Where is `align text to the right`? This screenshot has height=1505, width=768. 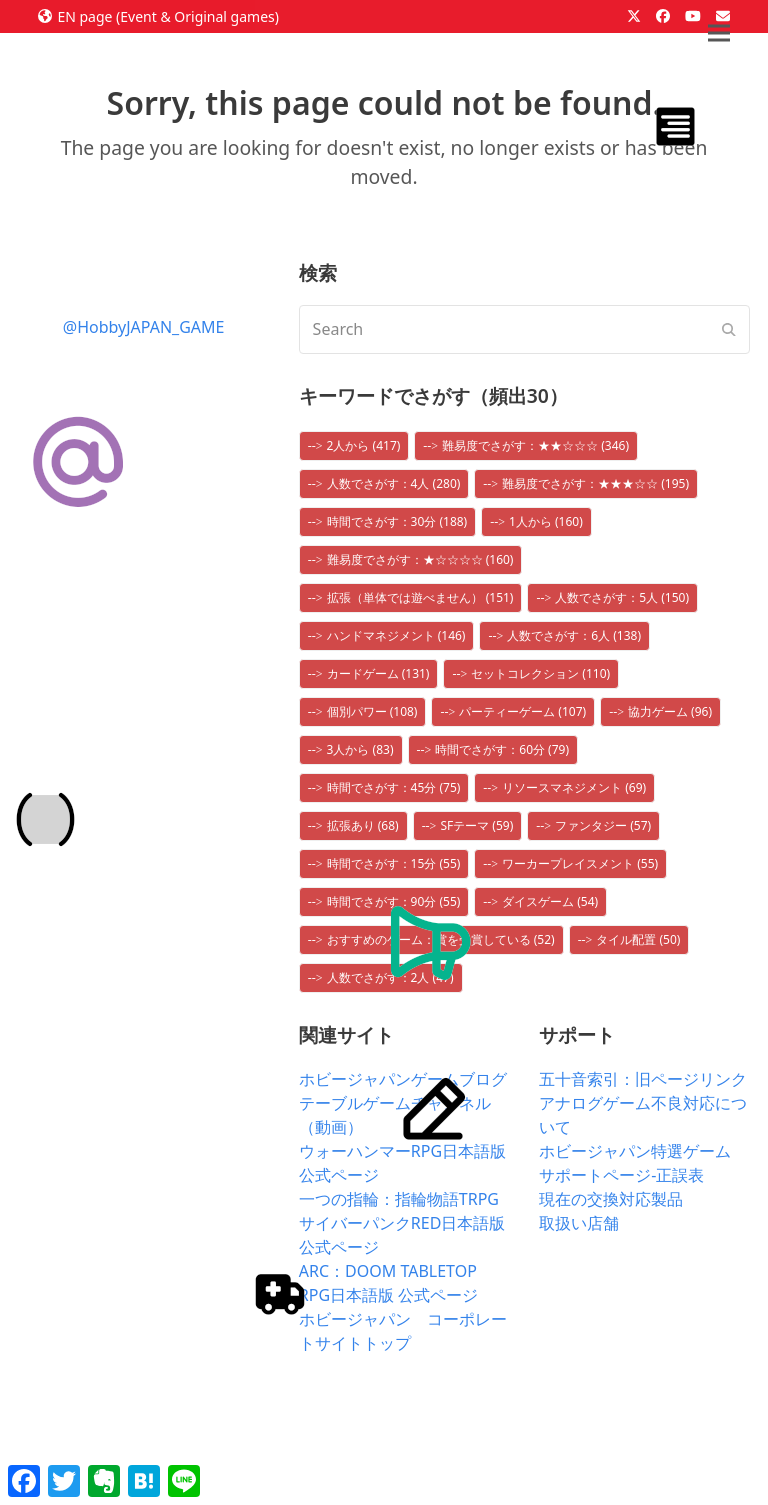 align text to the right is located at coordinates (675, 126).